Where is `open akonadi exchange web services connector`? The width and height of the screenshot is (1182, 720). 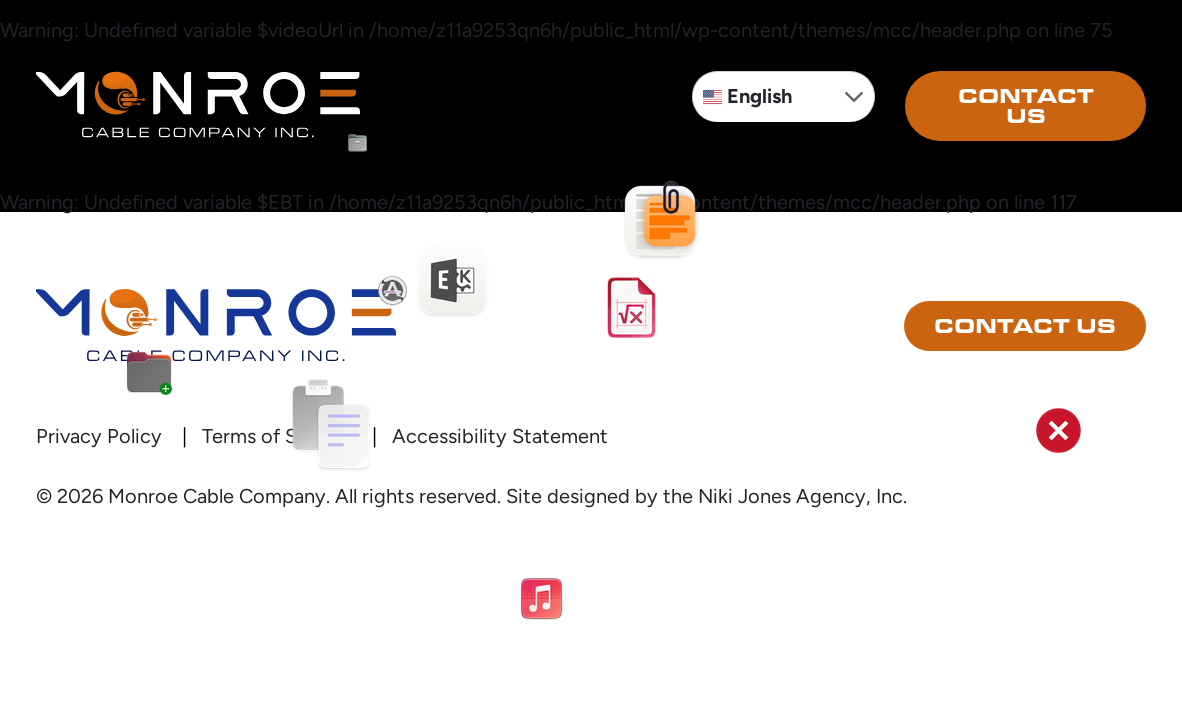 open akonadi exchange web services connector is located at coordinates (452, 280).